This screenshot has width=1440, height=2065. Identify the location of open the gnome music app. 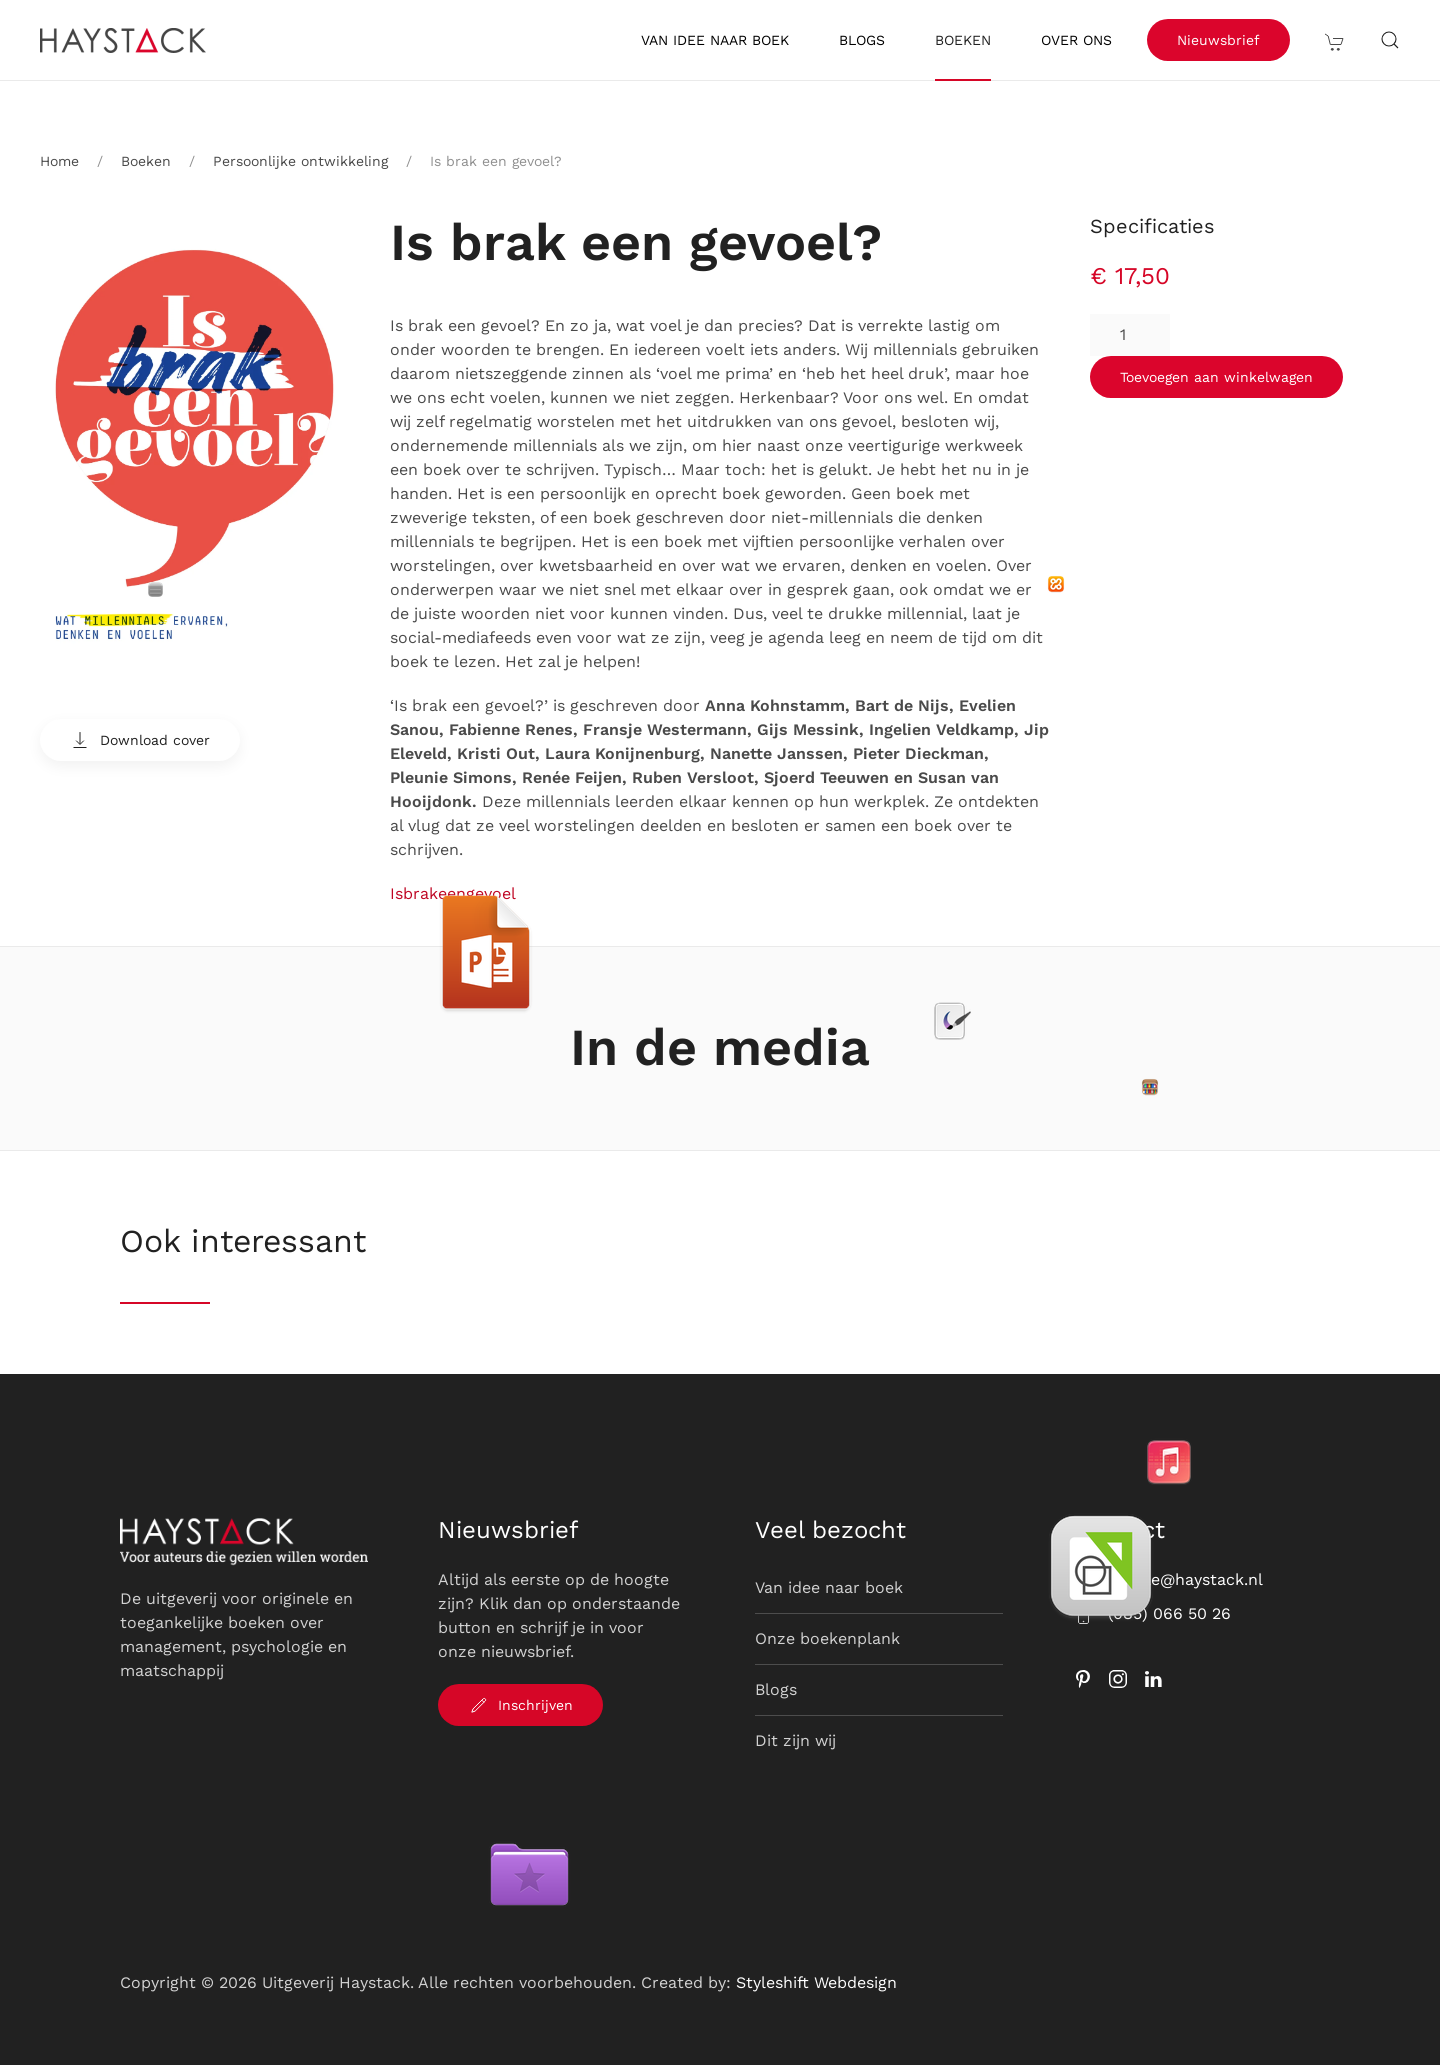
(1169, 1462).